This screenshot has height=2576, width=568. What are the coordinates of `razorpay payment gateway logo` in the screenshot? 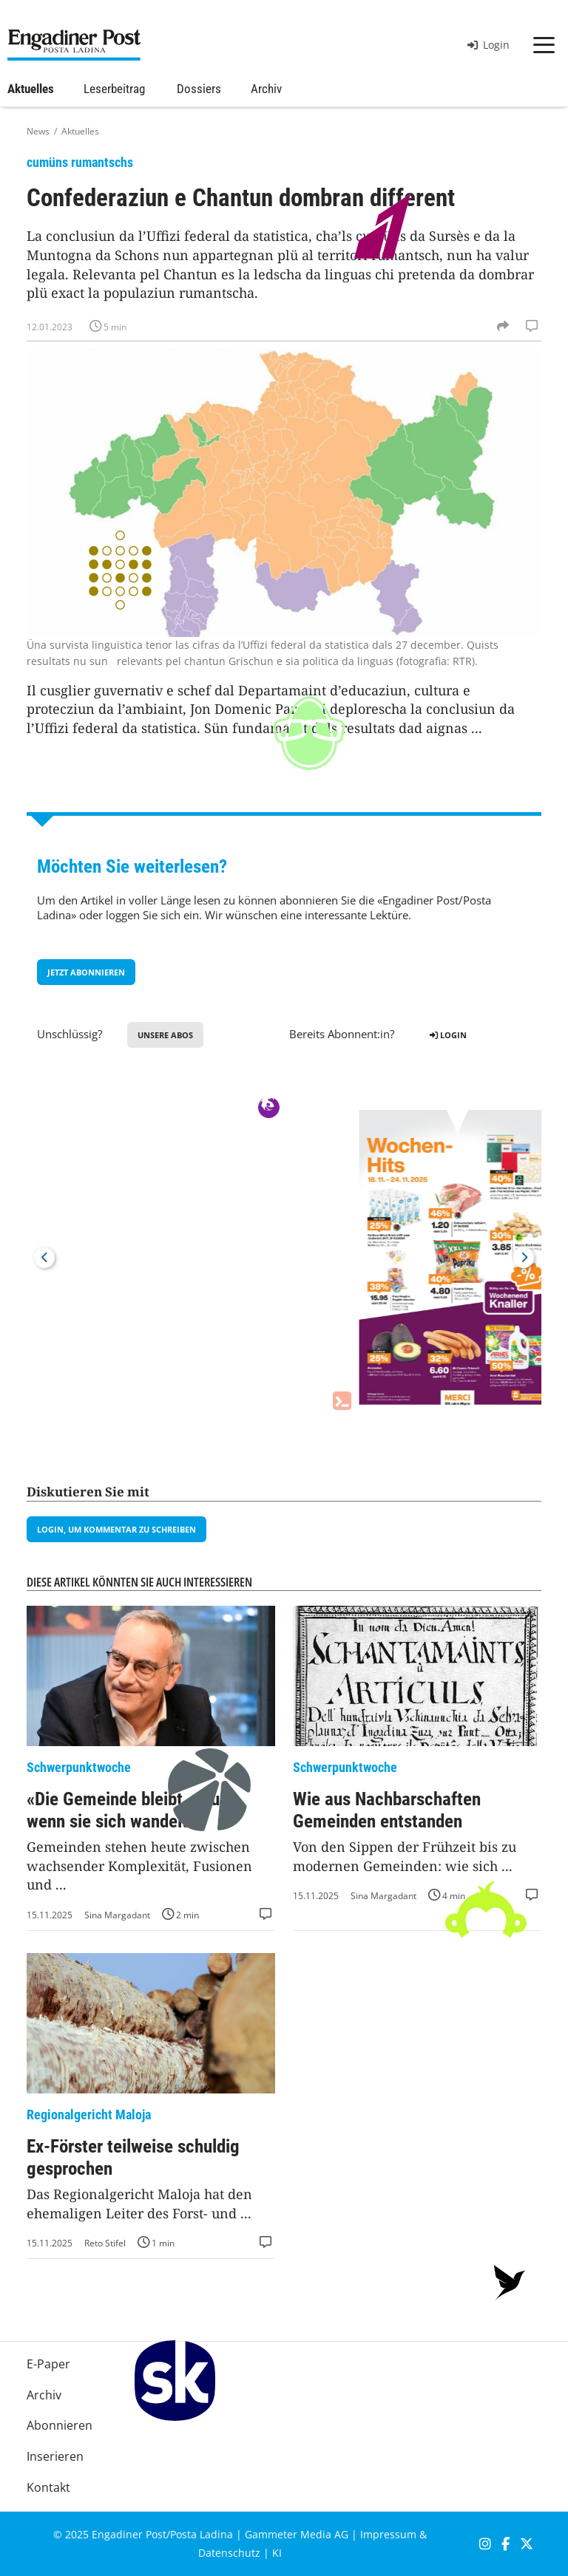 It's located at (382, 226).